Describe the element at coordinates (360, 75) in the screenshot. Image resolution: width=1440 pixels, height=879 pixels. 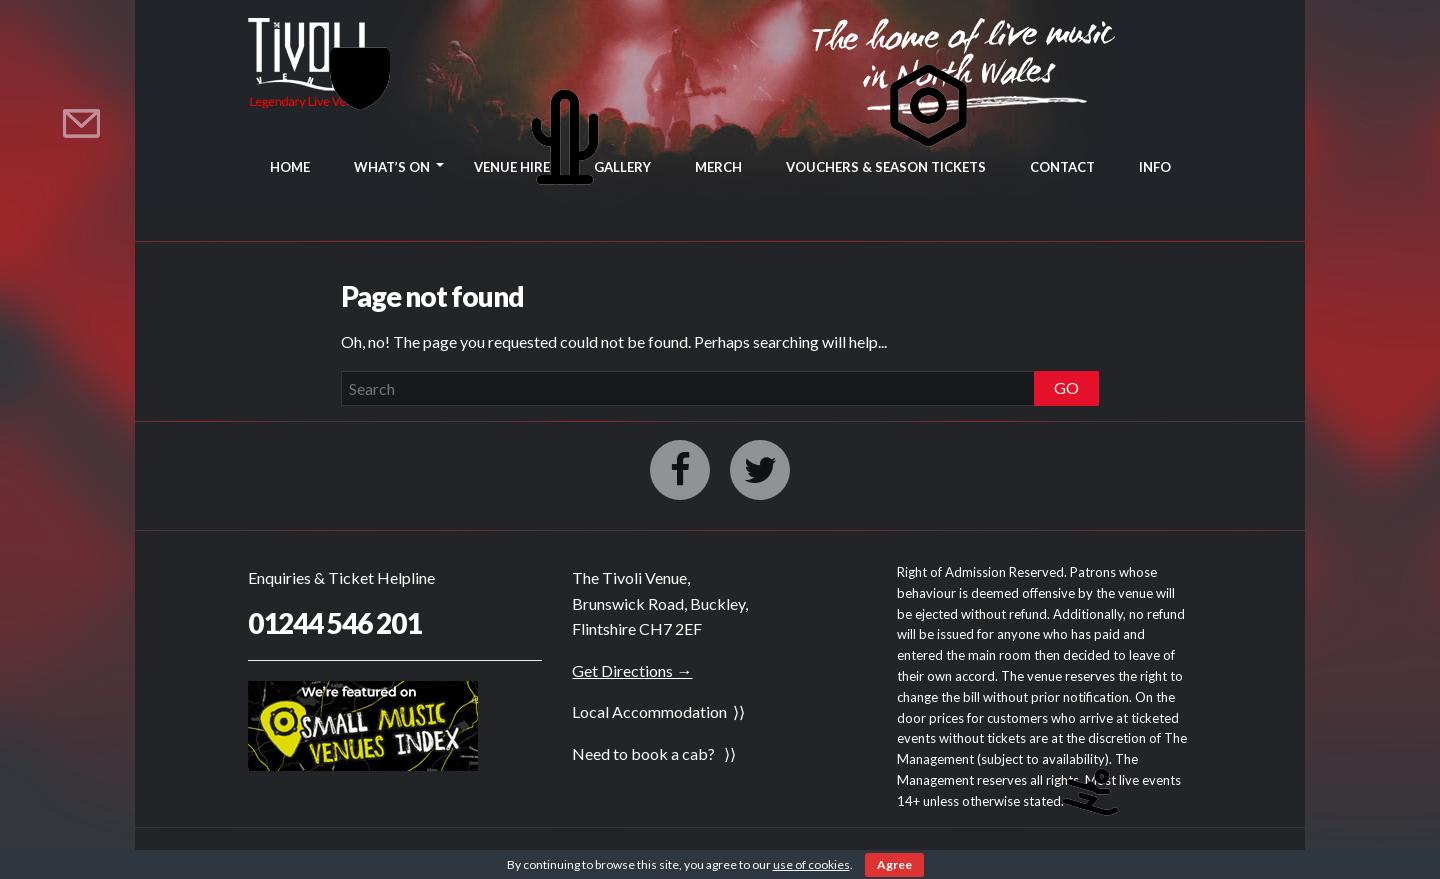
I see `security or protection status indicator` at that location.